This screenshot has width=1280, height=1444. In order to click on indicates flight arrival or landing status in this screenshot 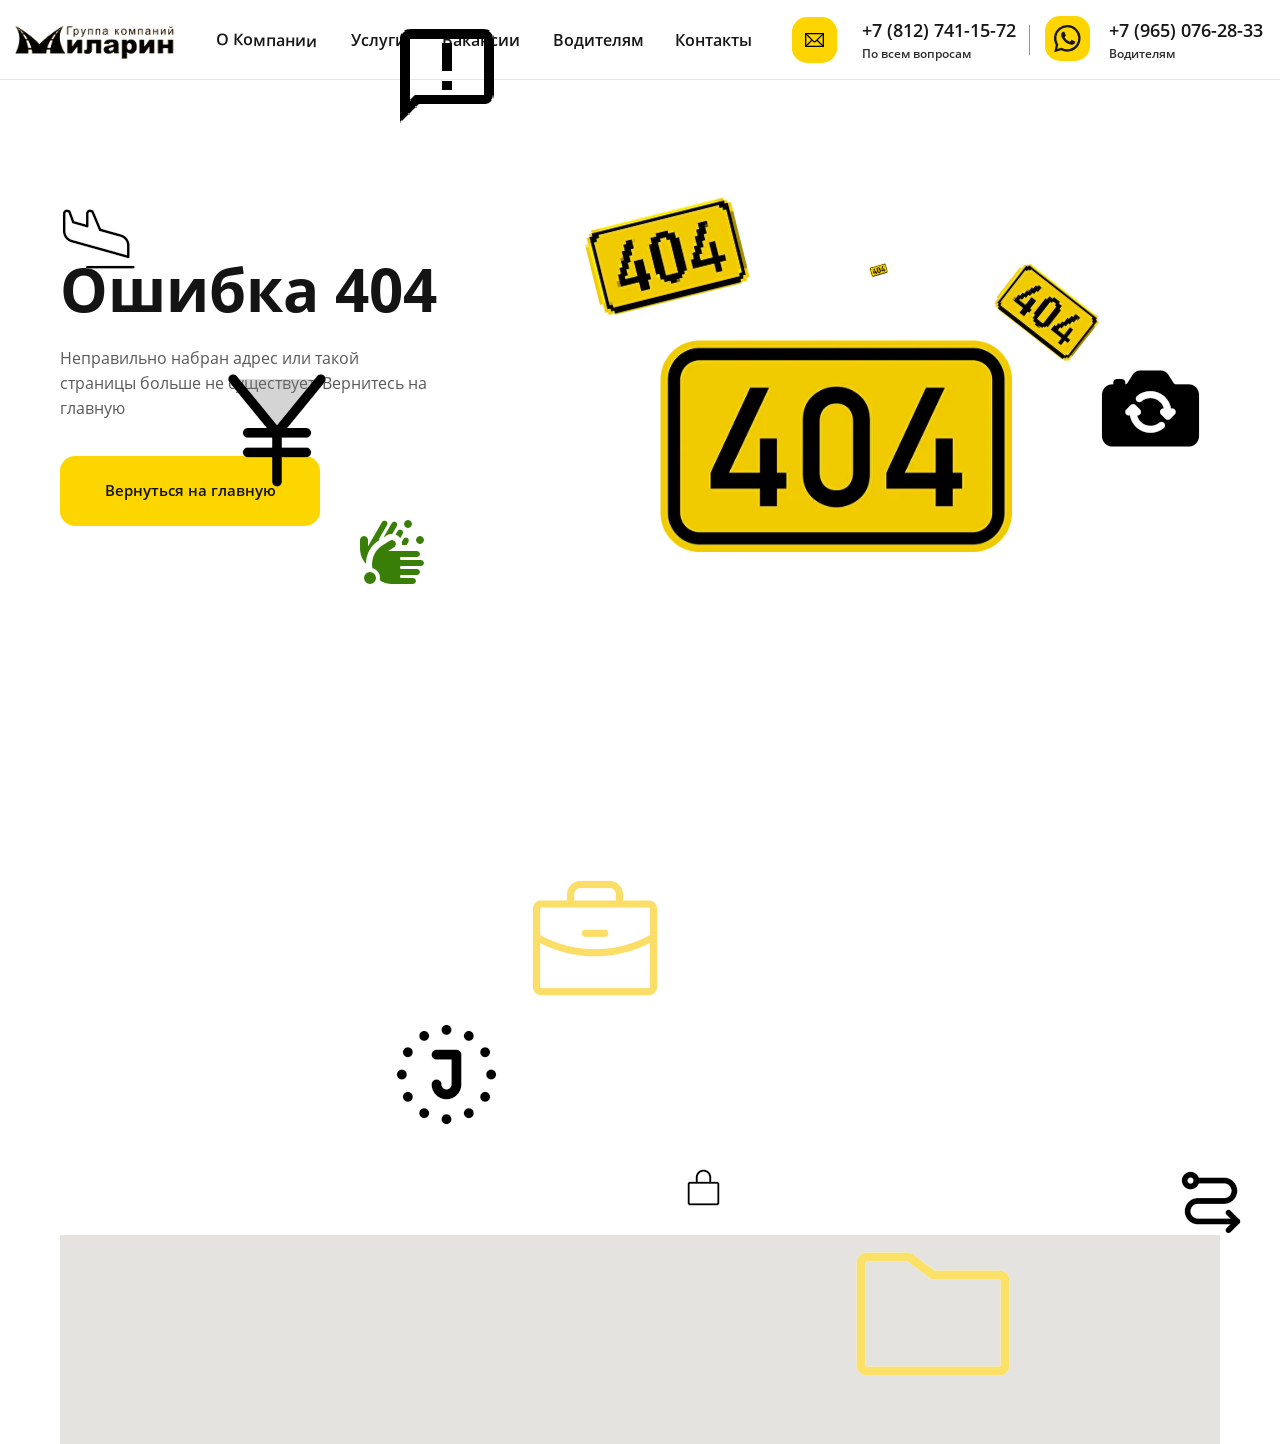, I will do `click(95, 239)`.